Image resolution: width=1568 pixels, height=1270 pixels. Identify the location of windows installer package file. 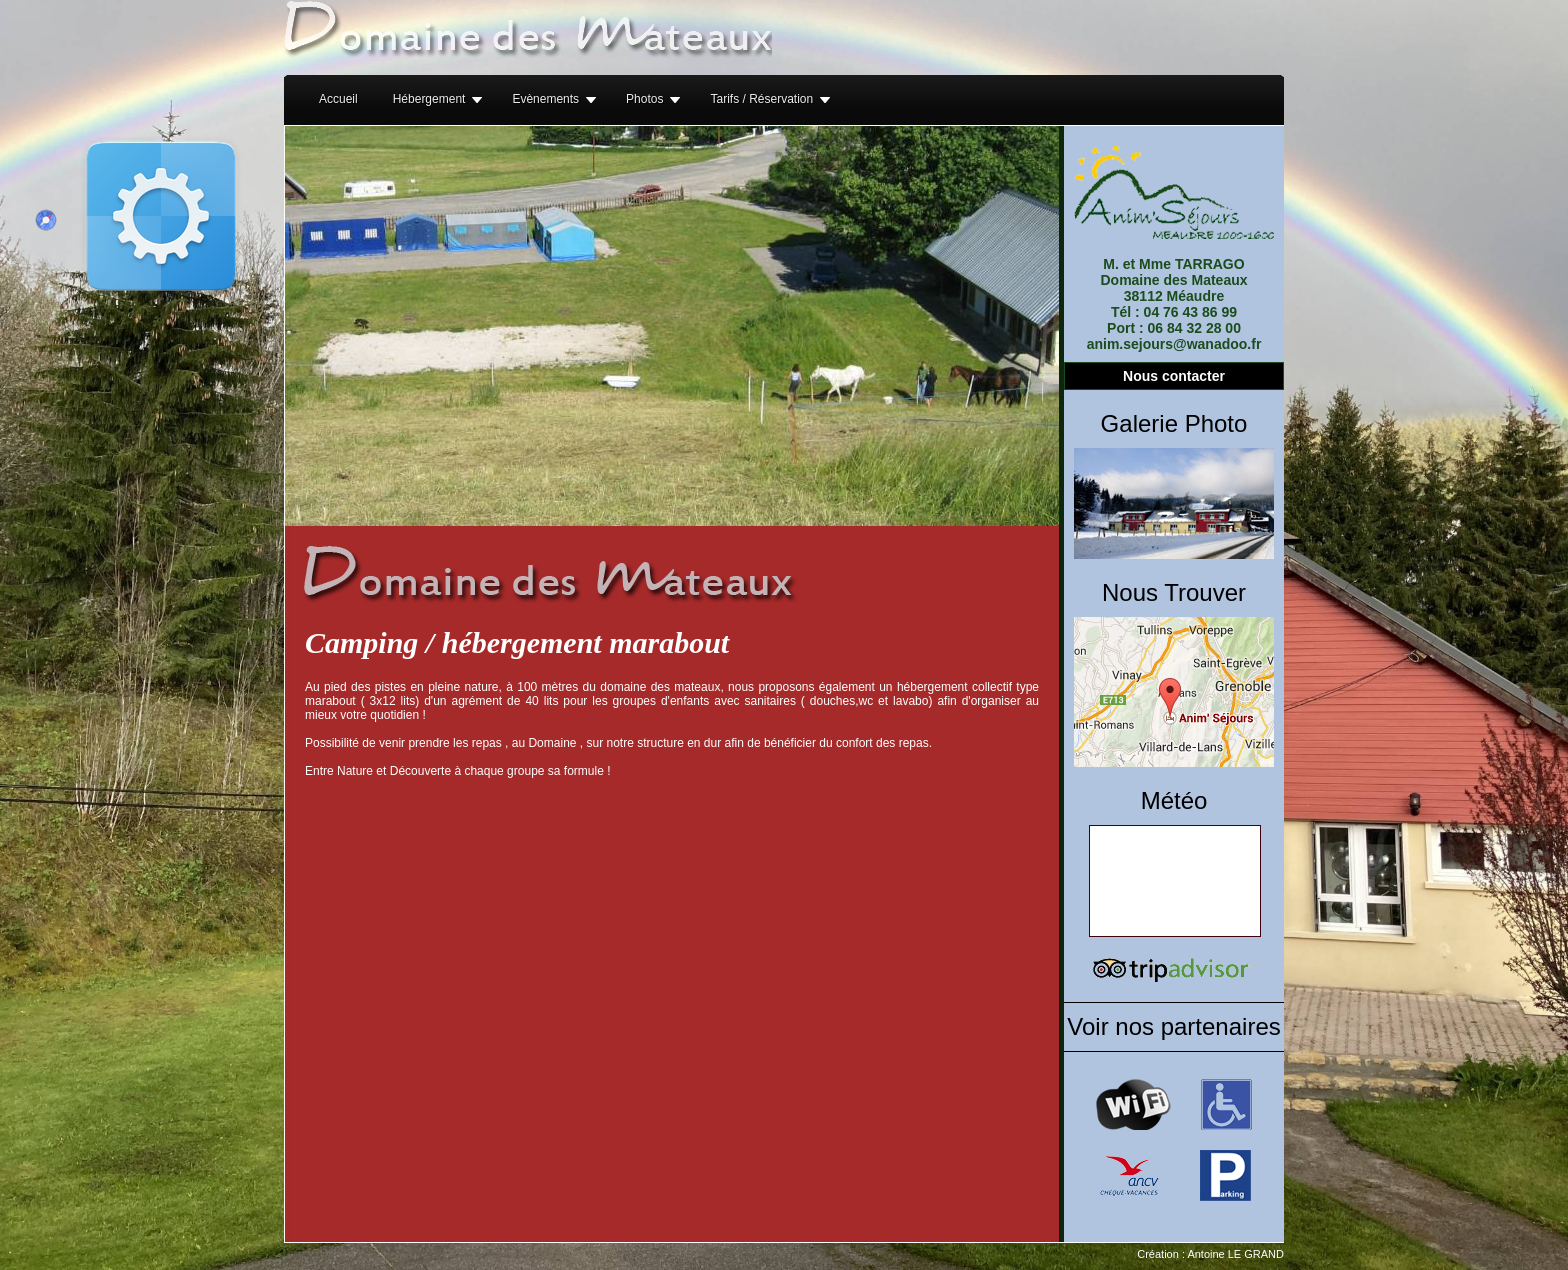
(161, 216).